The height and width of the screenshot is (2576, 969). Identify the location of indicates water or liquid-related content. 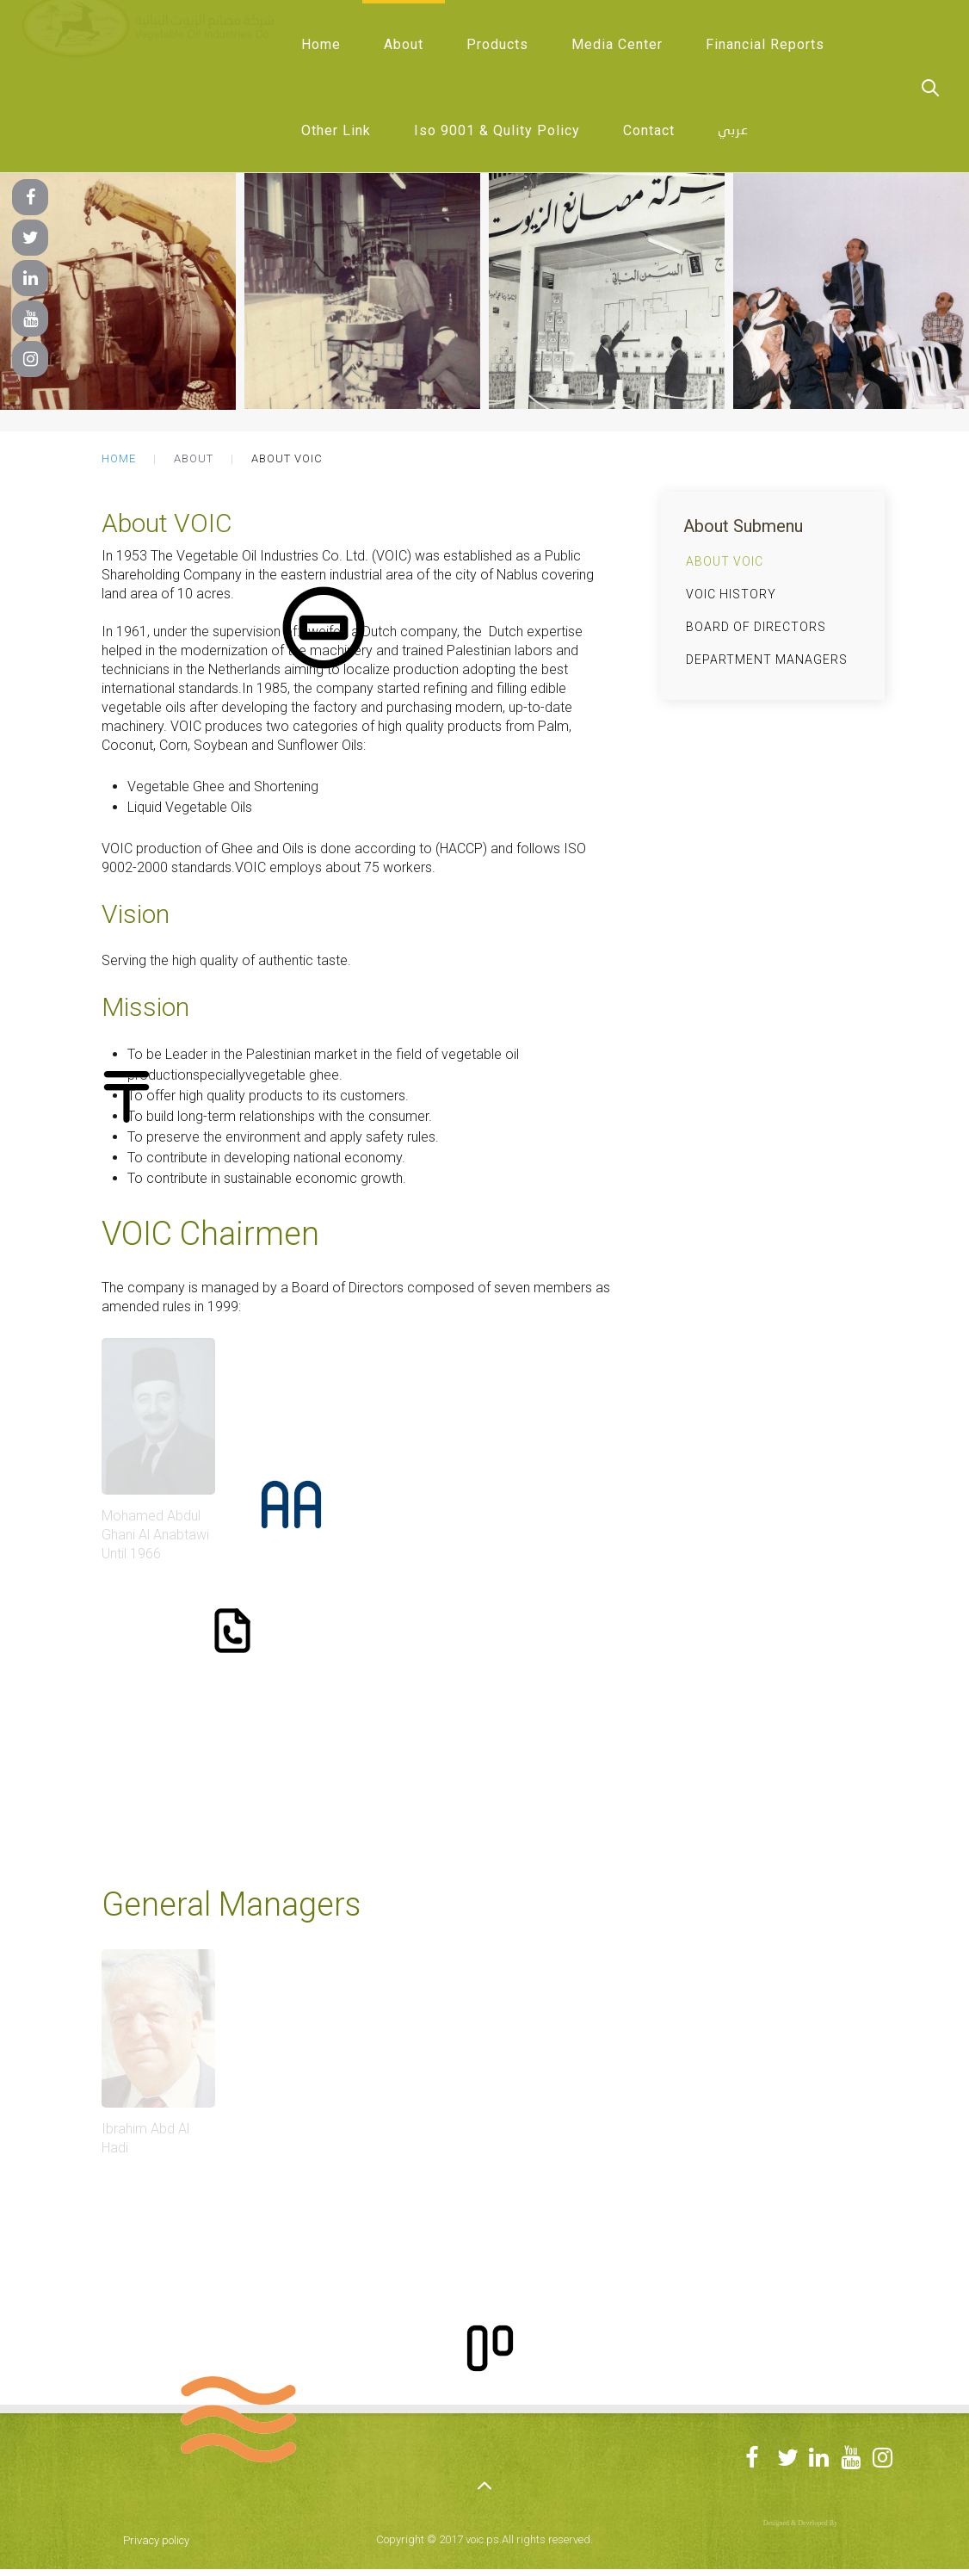
(238, 2419).